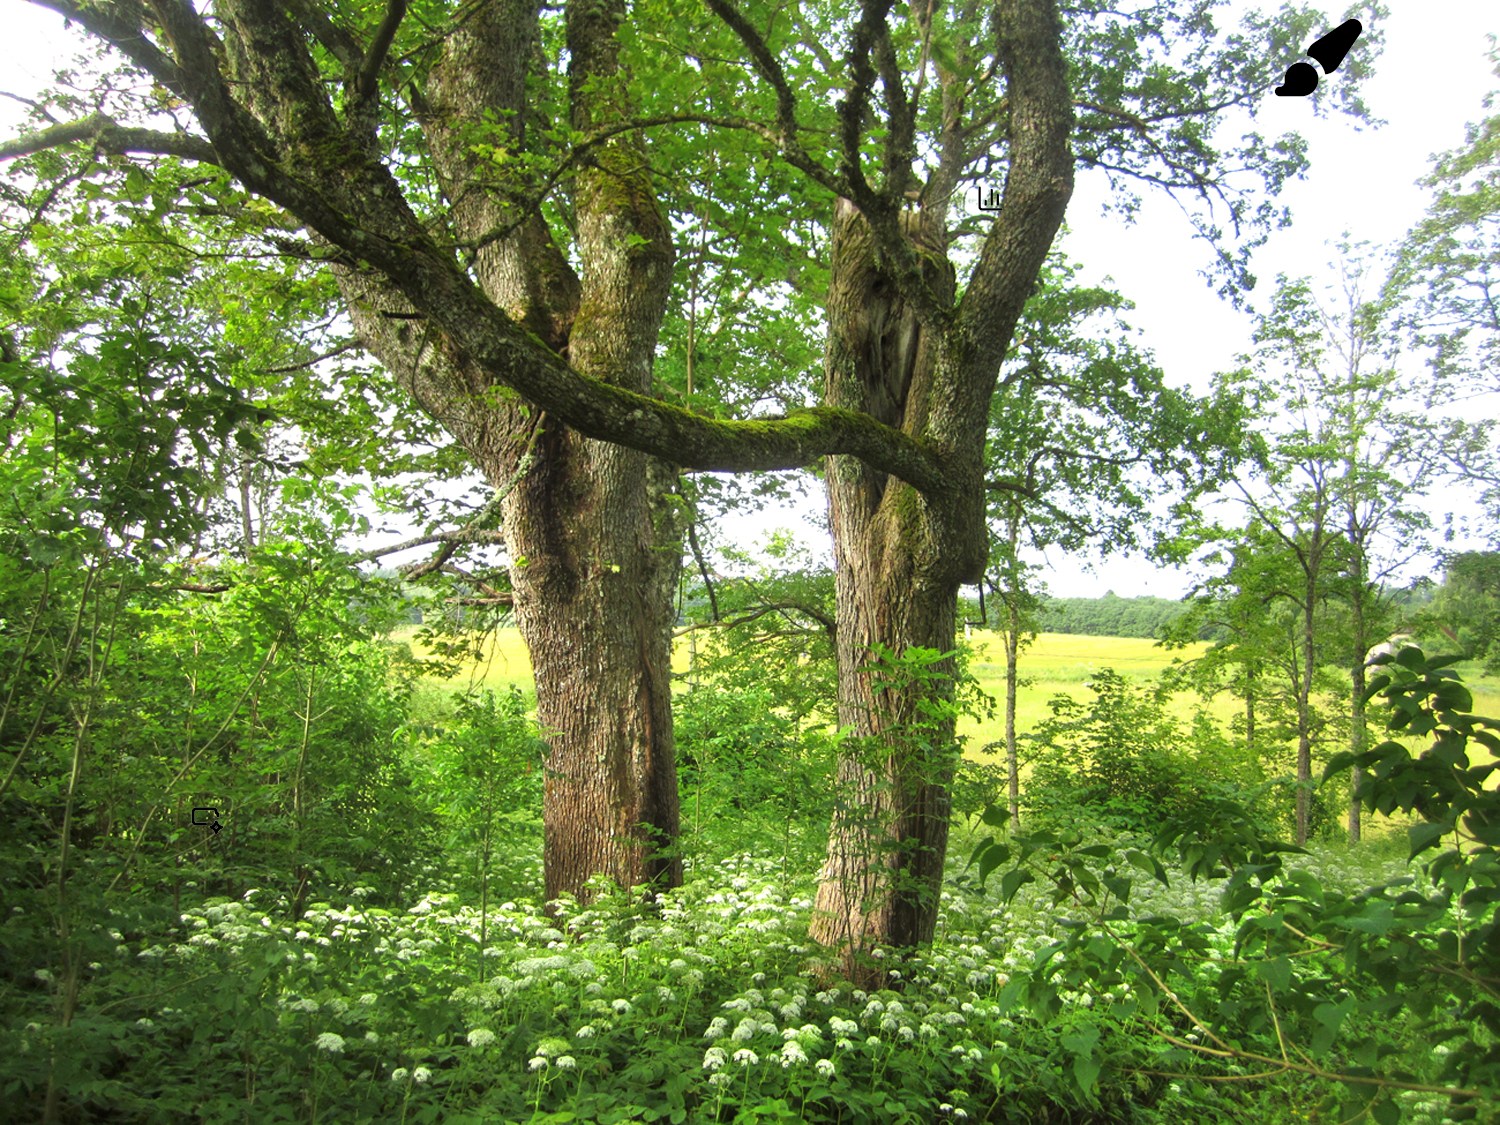 The image size is (1500, 1125). What do you see at coordinates (205, 816) in the screenshot?
I see `battery charging with quick charge or boost mode` at bounding box center [205, 816].